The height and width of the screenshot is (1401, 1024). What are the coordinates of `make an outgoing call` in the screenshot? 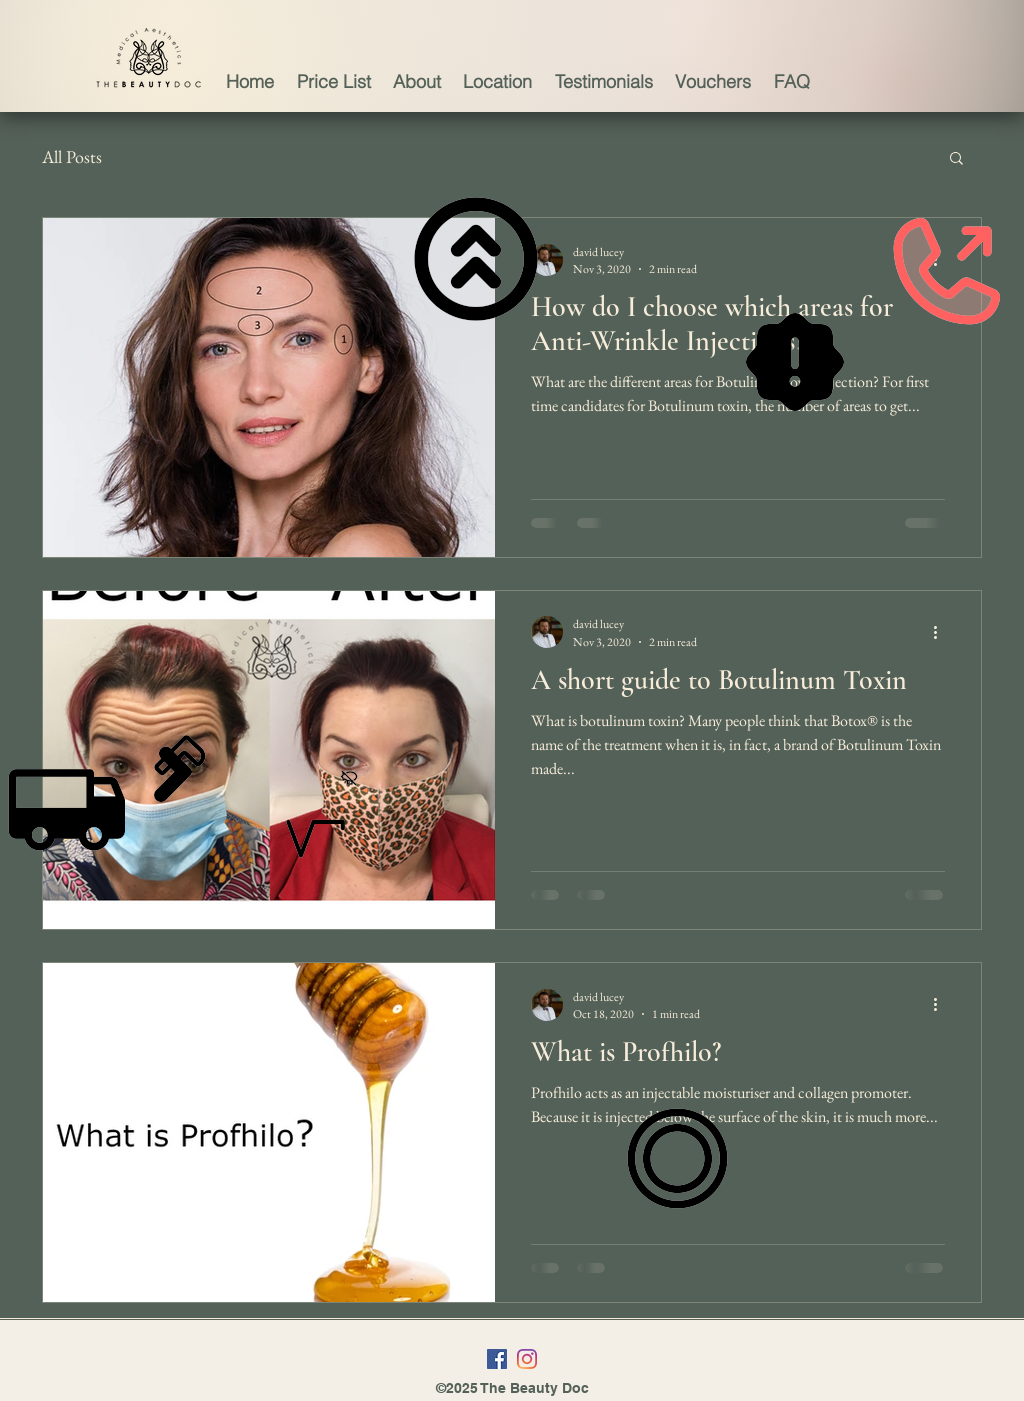 It's located at (949, 269).